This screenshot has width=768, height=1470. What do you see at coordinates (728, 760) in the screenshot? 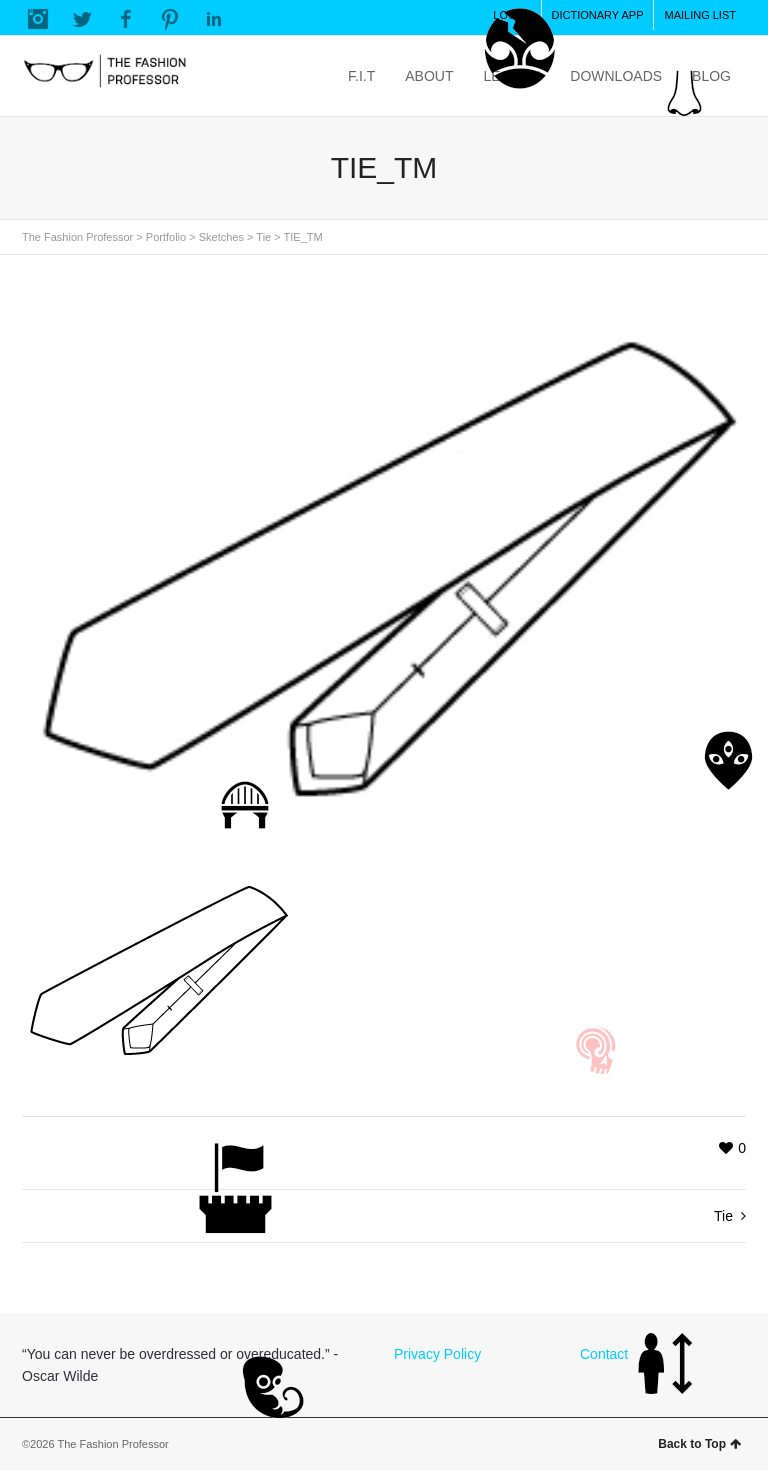
I see `alien character or avatar selection` at bounding box center [728, 760].